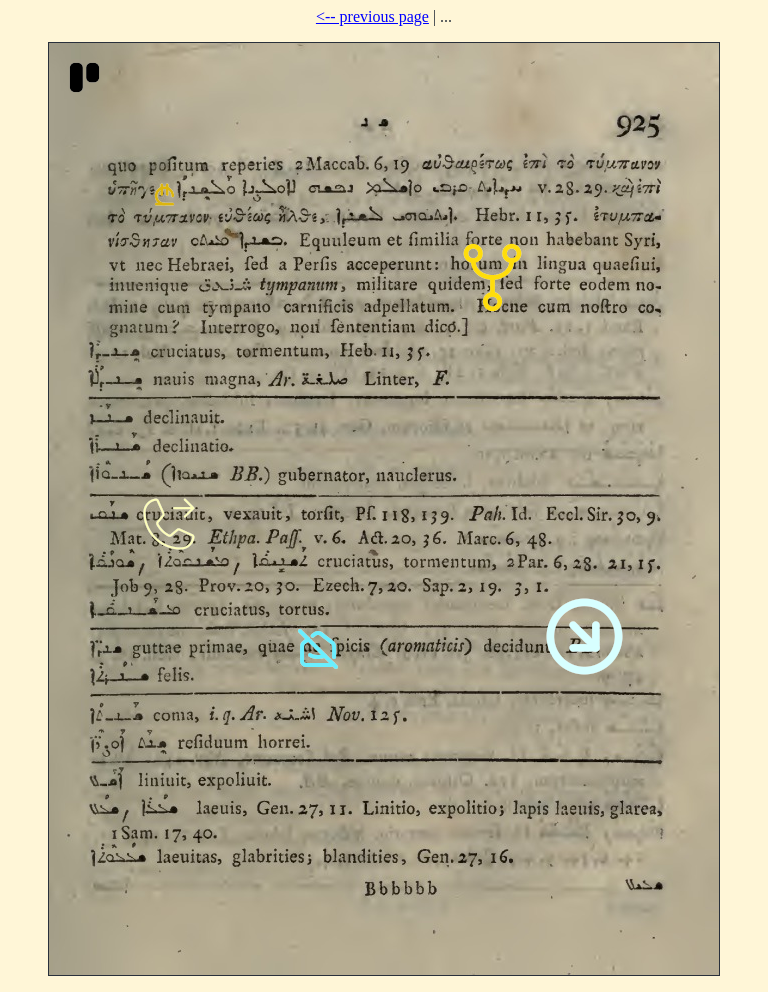 This screenshot has height=992, width=768. What do you see at coordinates (492, 277) in the screenshot?
I see `view git branch network or commit history` at bounding box center [492, 277].